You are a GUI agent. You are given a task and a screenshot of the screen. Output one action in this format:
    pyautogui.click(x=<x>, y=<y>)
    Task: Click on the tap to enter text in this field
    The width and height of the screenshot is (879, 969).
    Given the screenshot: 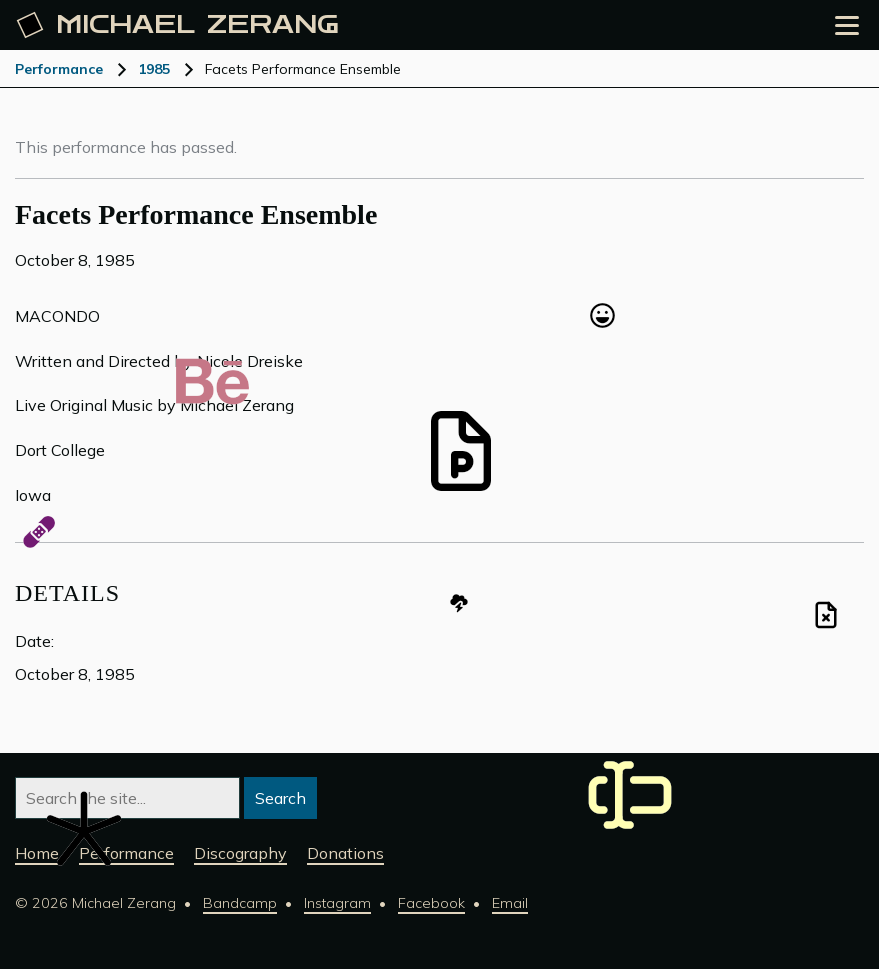 What is the action you would take?
    pyautogui.click(x=630, y=795)
    